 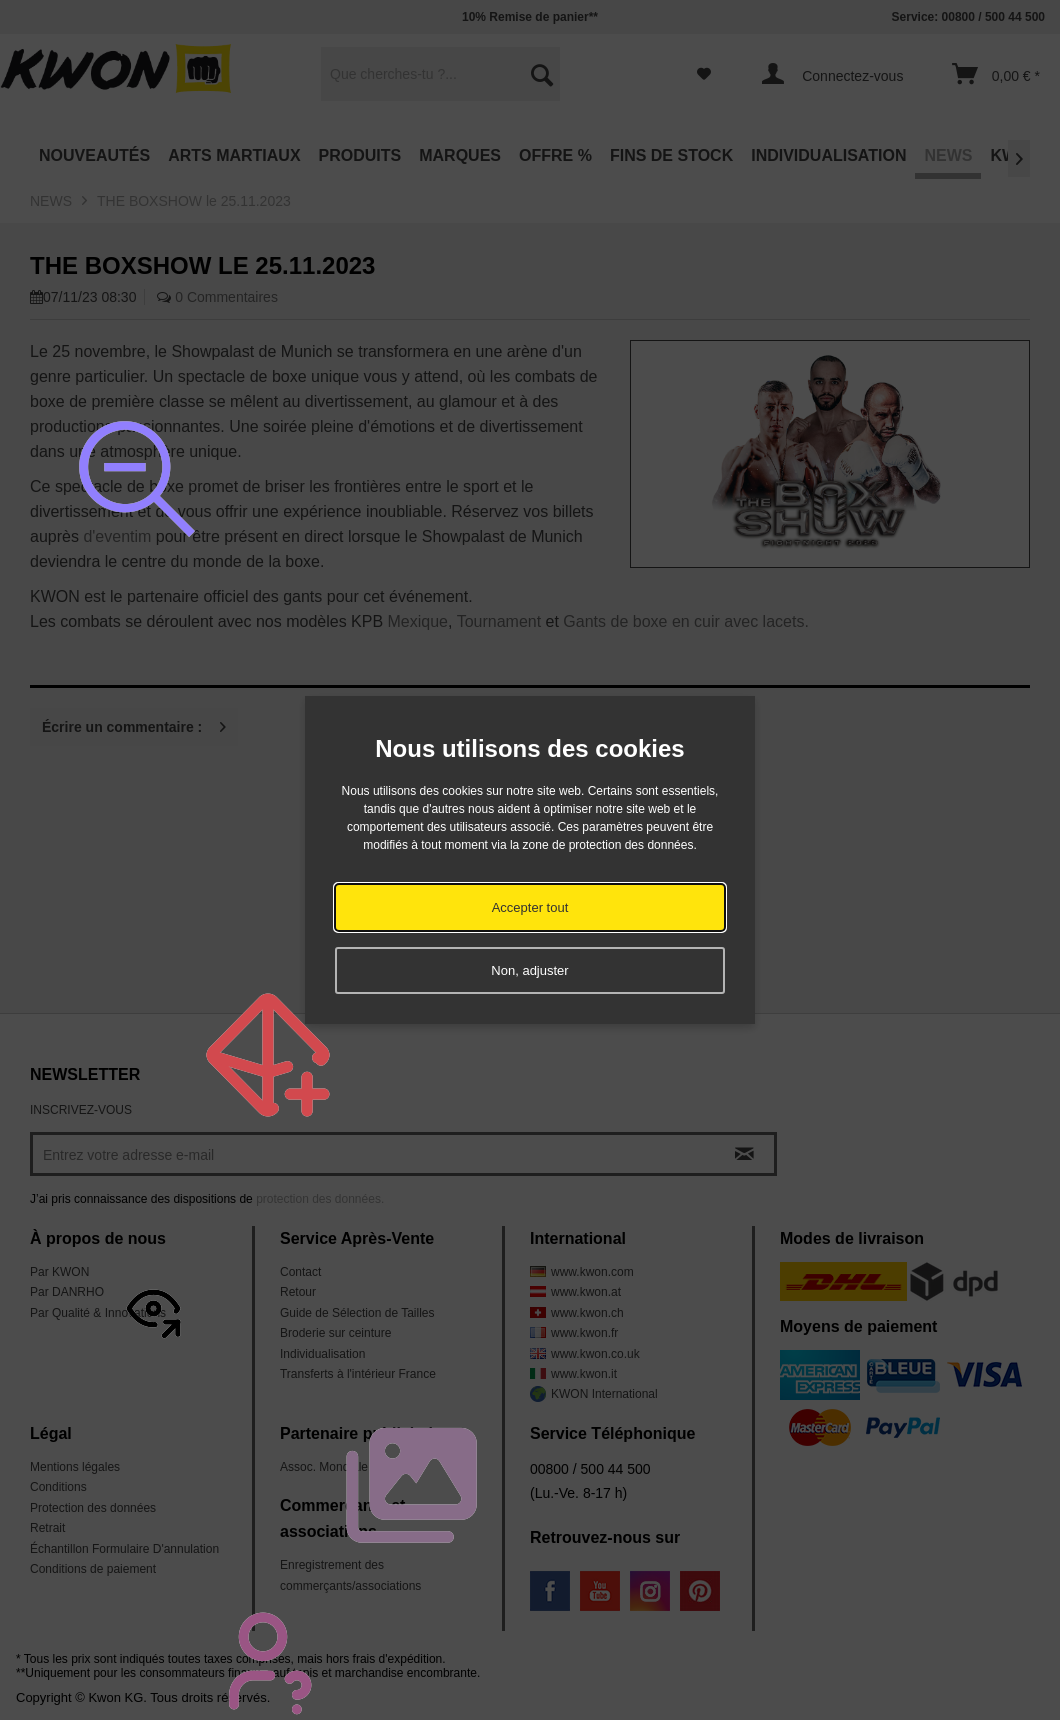 What do you see at coordinates (137, 479) in the screenshot?
I see `zoom out to see more content` at bounding box center [137, 479].